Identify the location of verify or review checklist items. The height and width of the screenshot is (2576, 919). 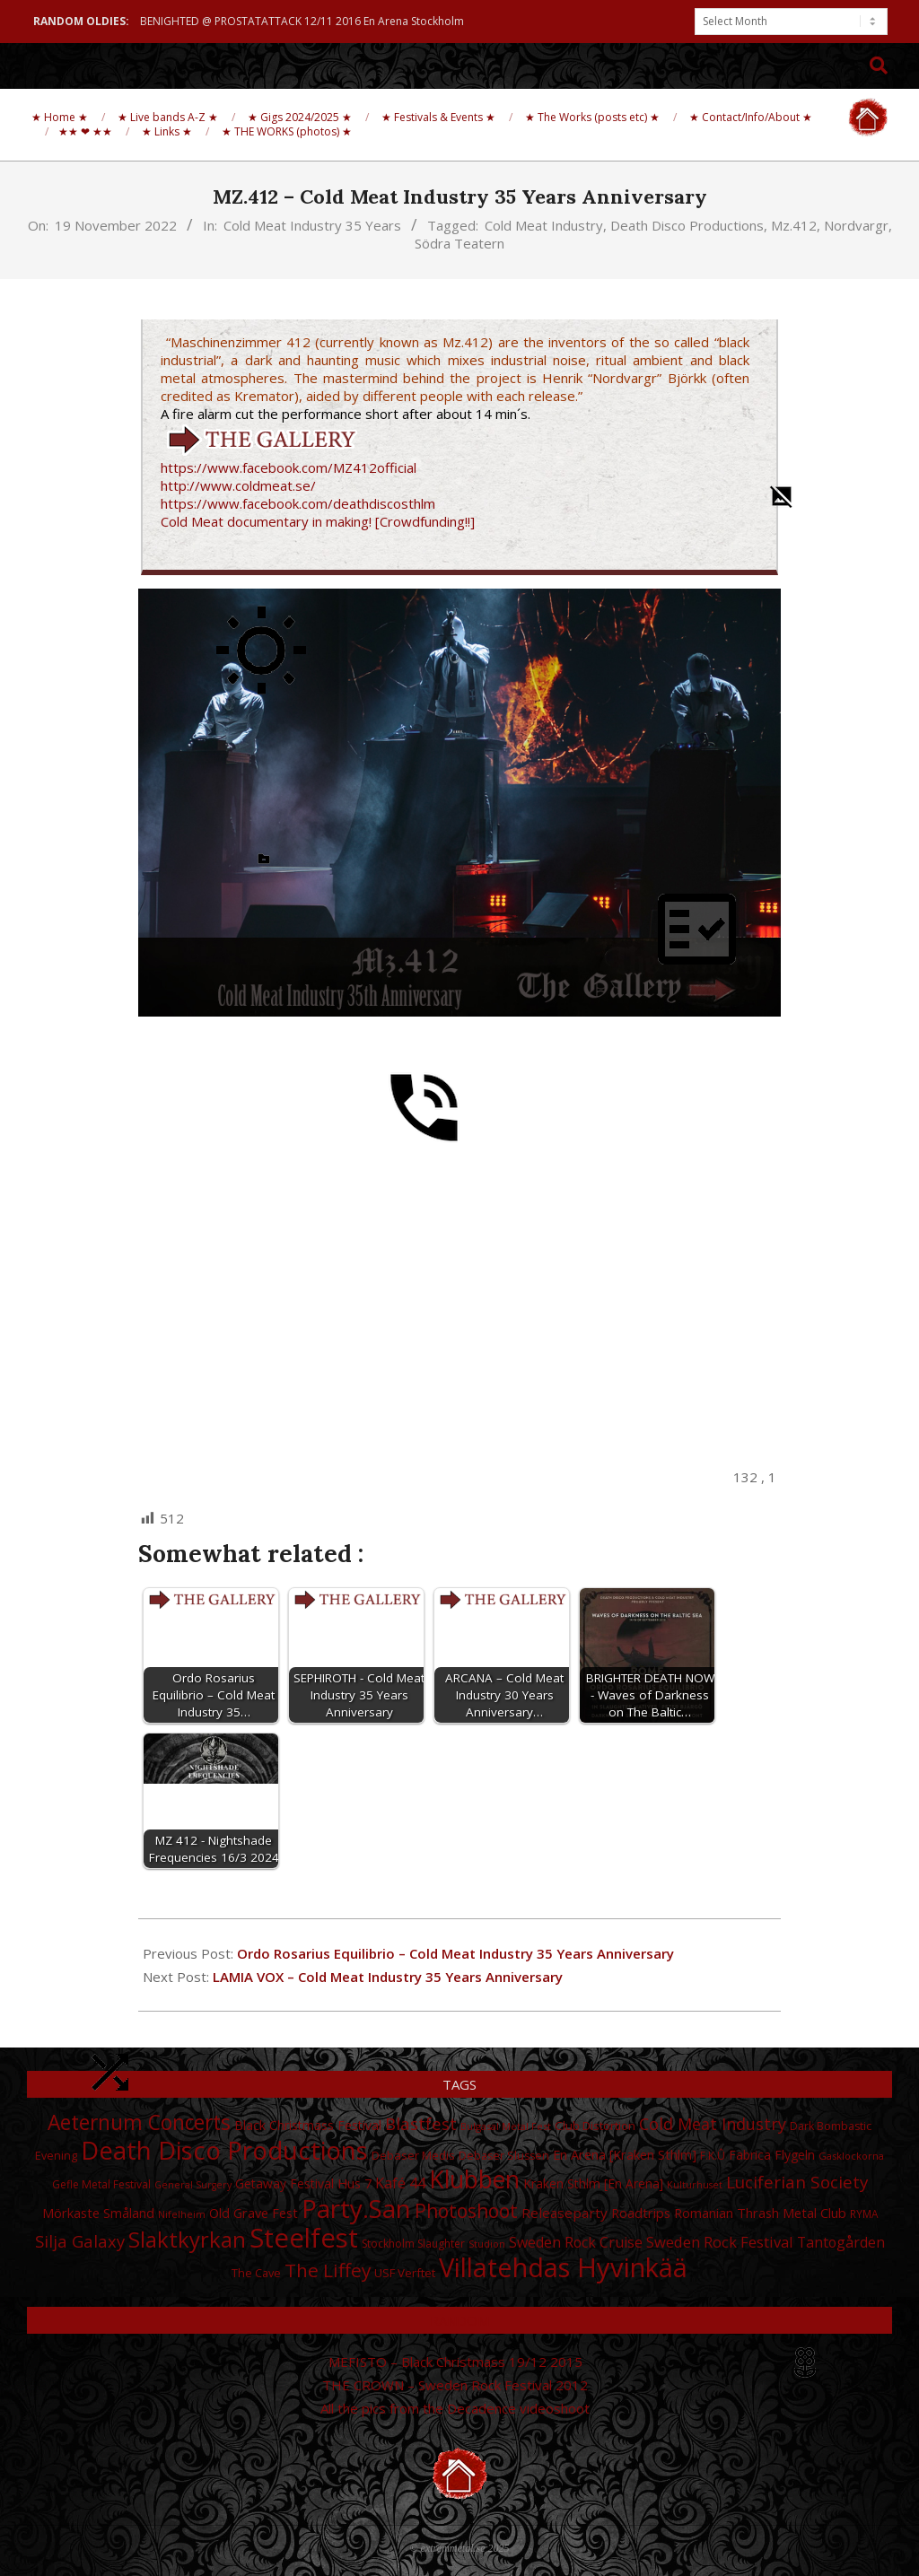
(696, 929).